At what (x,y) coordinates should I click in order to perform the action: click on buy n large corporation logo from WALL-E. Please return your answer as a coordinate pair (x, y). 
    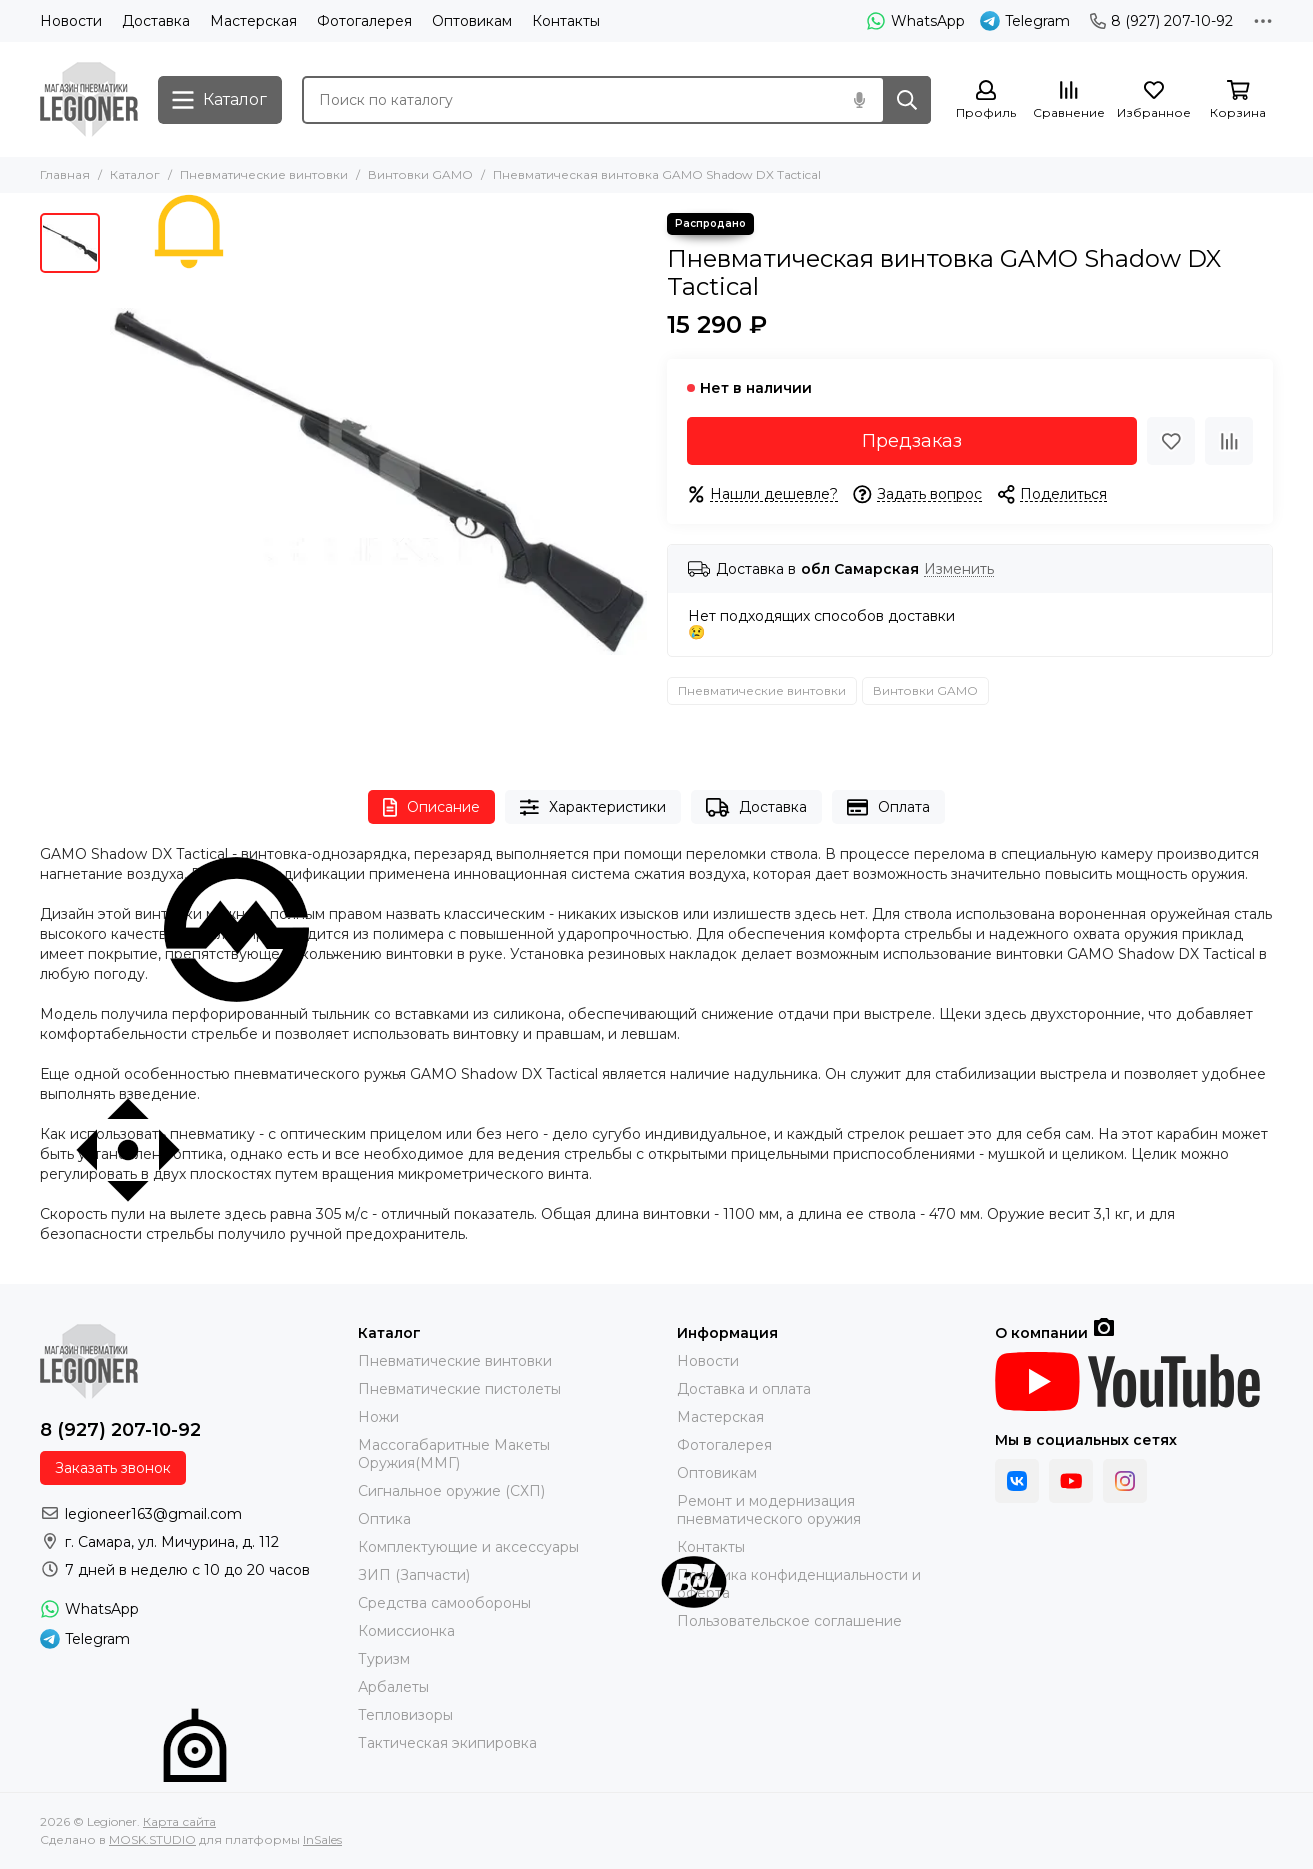
    Looking at the image, I should click on (694, 1582).